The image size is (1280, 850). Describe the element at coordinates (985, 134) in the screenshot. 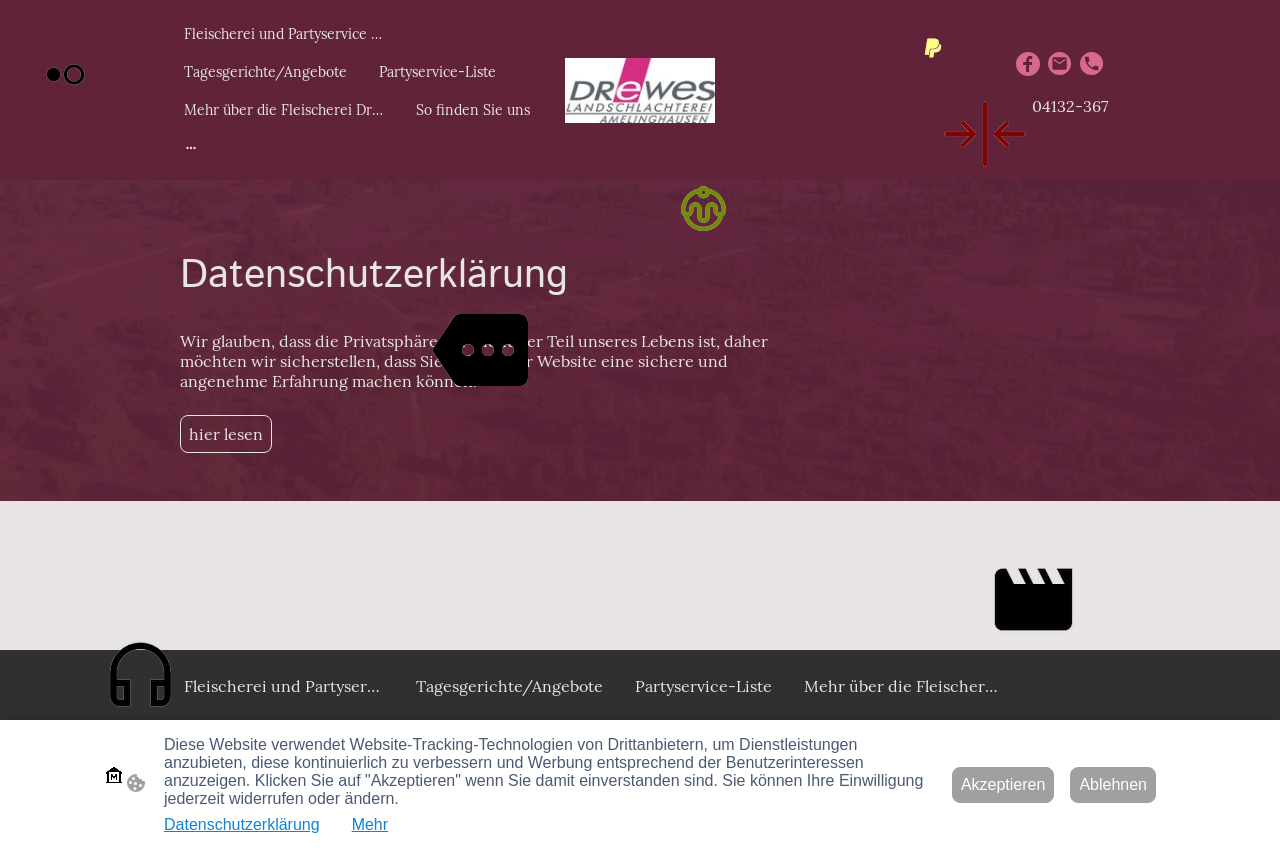

I see `collapse content horizontally` at that location.